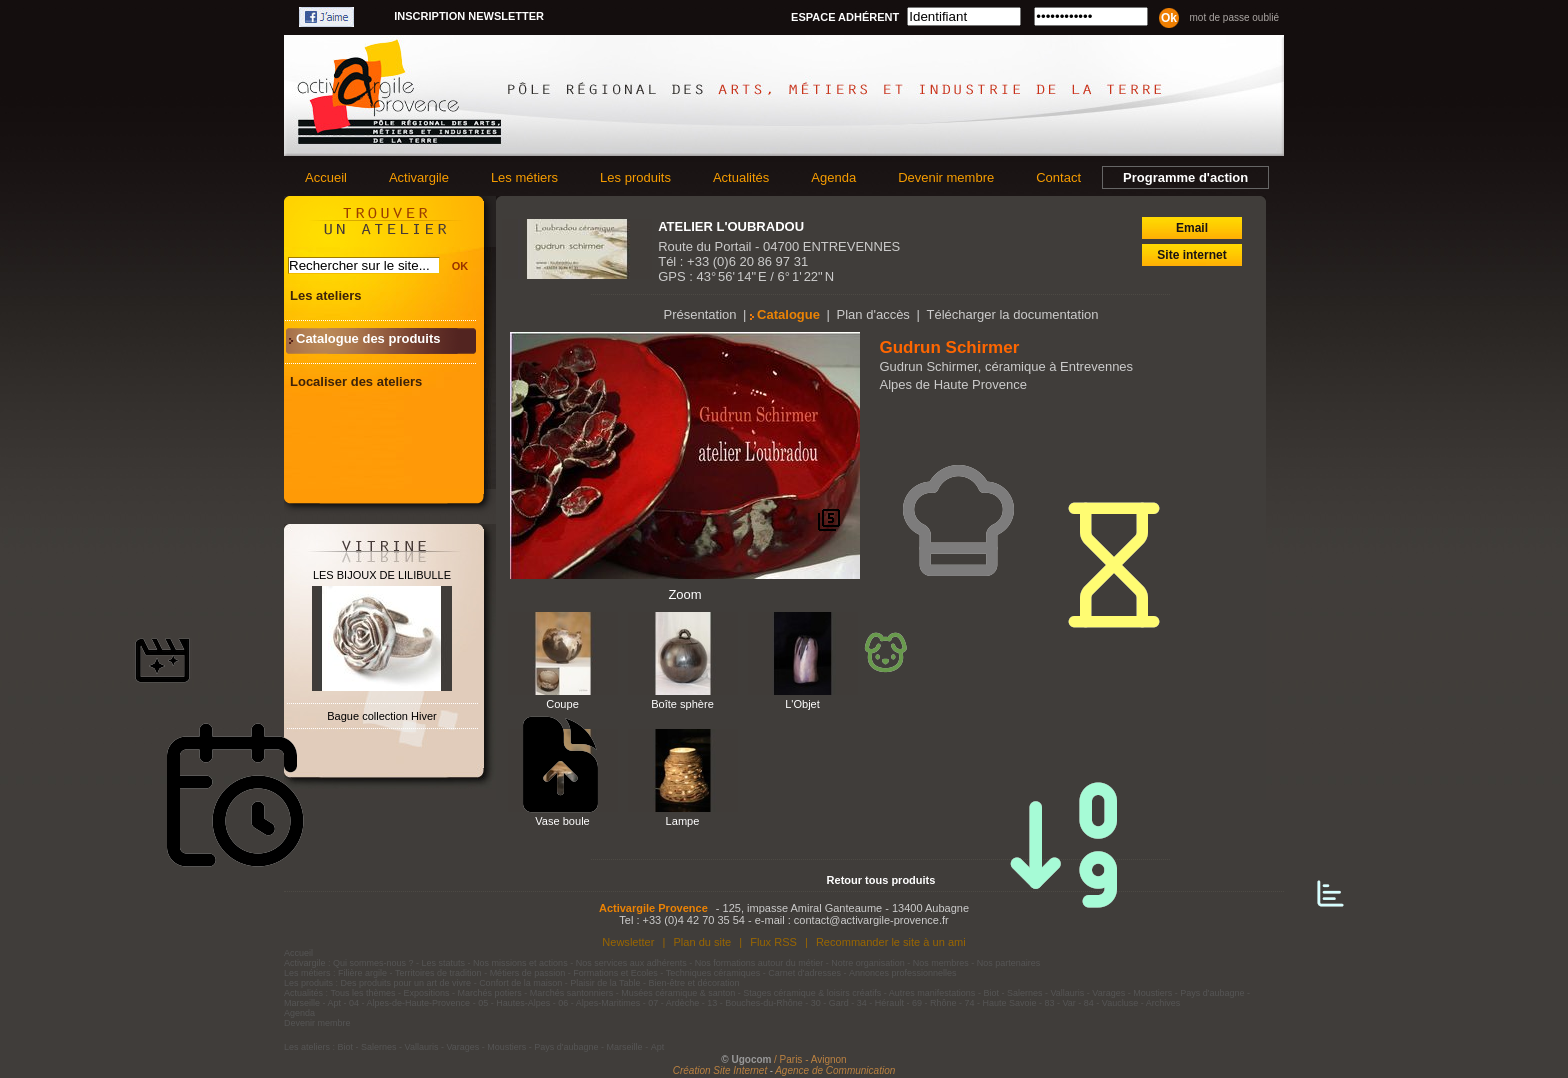  What do you see at coordinates (885, 652) in the screenshot?
I see `access pet-related features or settings` at bounding box center [885, 652].